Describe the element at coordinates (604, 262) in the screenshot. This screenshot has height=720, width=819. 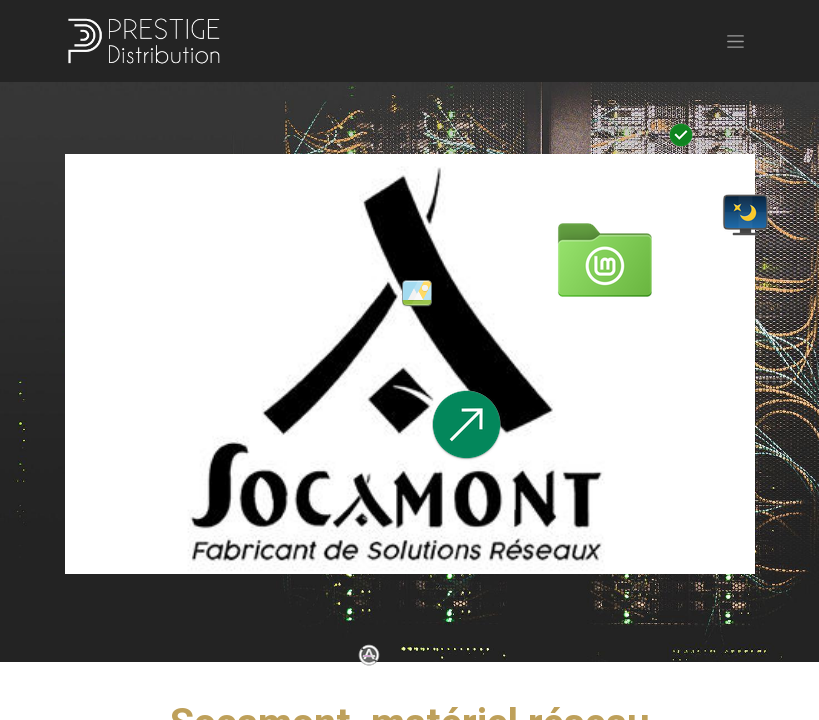
I see `open linux mint system folder` at that location.